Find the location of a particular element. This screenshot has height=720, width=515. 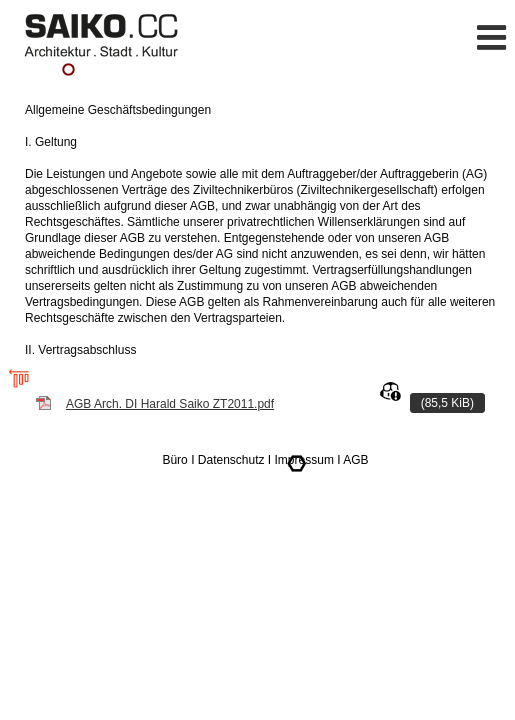

view graph data from right to left is located at coordinates (19, 378).